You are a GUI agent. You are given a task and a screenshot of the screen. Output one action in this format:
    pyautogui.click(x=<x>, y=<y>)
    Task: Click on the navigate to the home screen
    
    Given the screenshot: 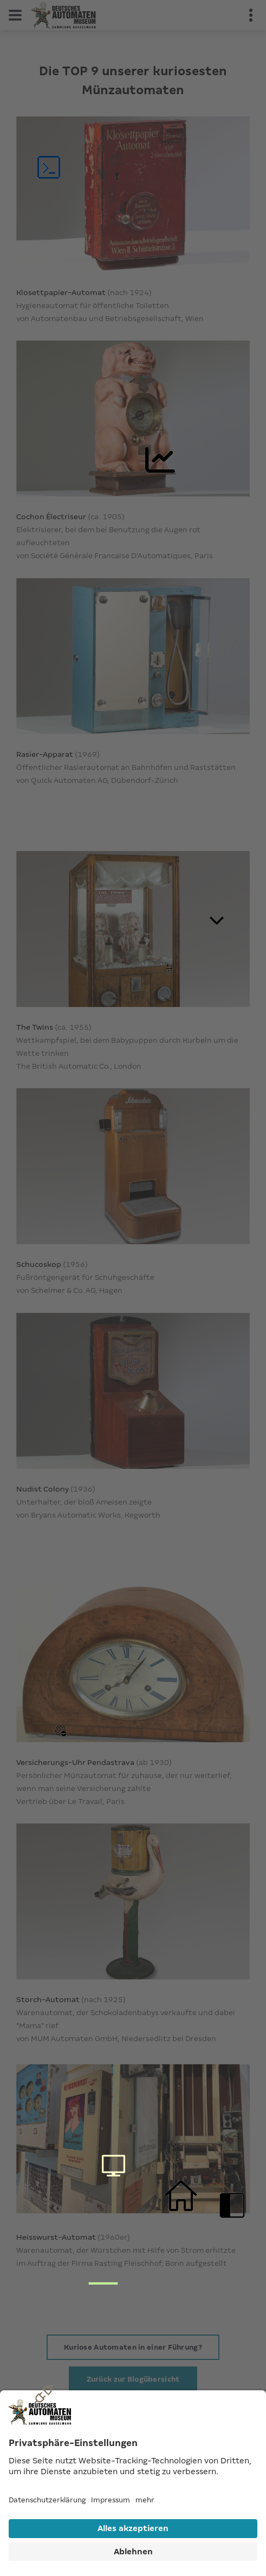 What is the action you would take?
    pyautogui.click(x=181, y=2196)
    